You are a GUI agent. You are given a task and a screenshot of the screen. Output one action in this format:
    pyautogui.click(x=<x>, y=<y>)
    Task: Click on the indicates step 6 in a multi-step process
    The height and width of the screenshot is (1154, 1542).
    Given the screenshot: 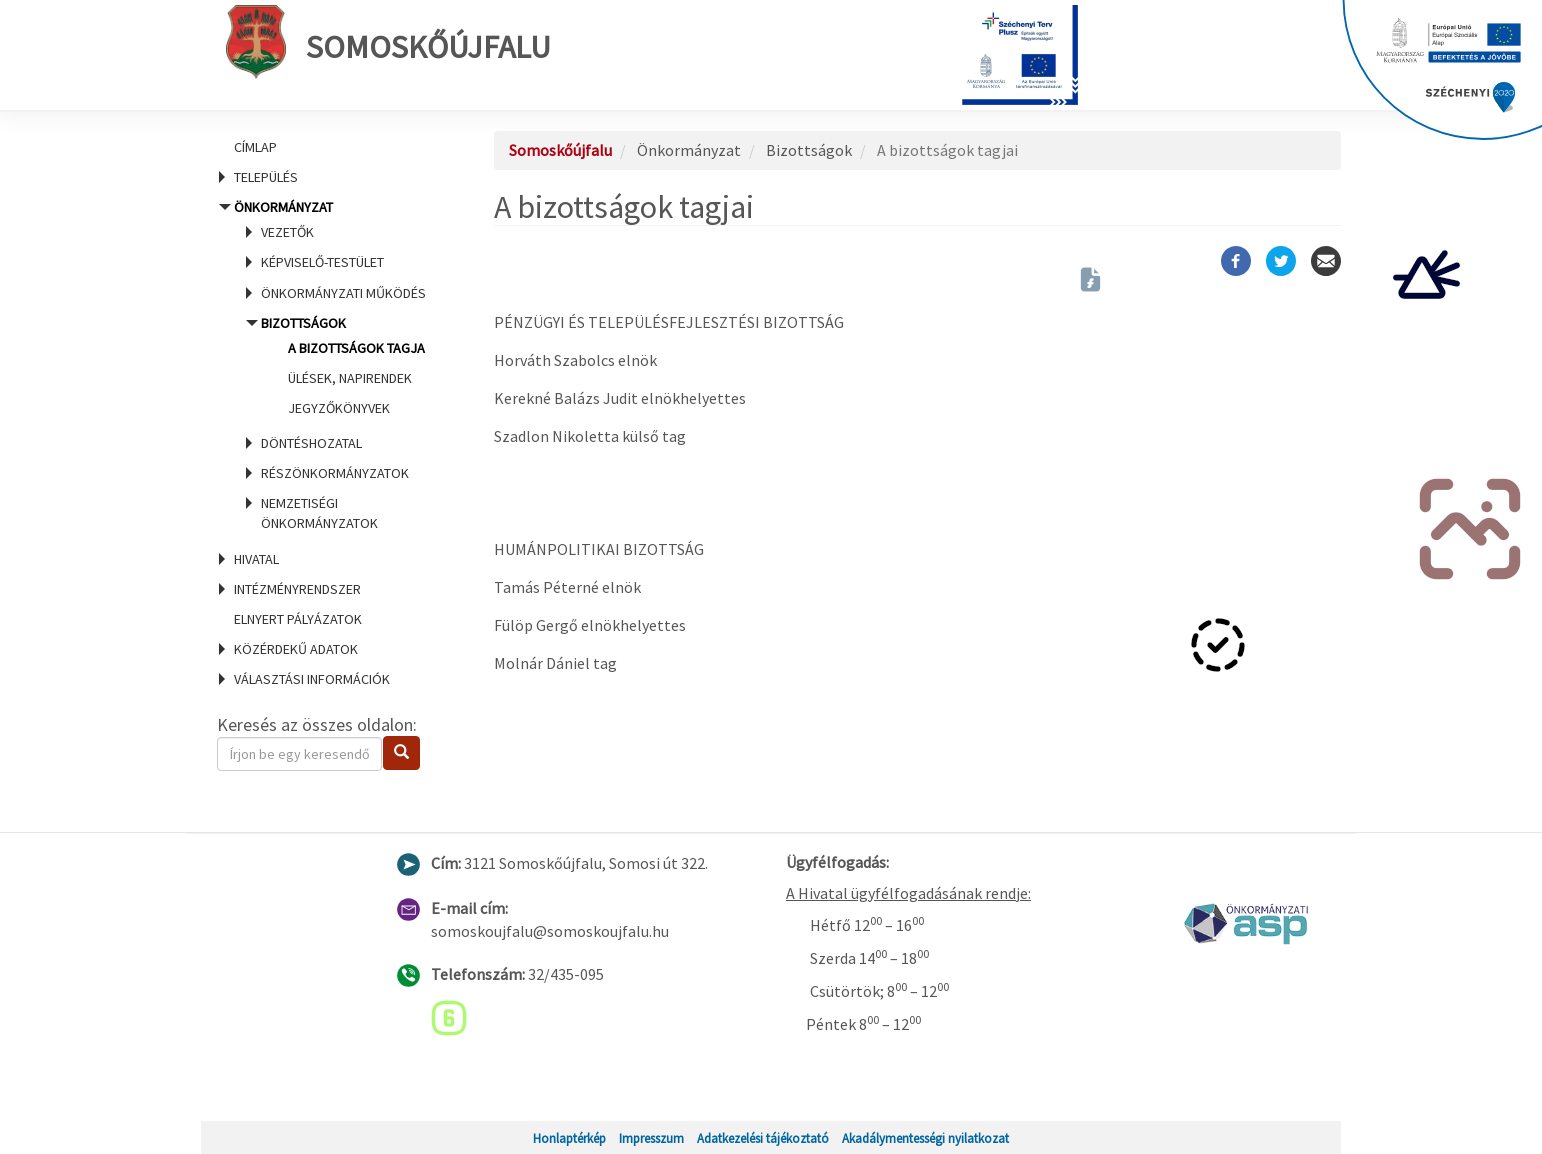 What is the action you would take?
    pyautogui.click(x=449, y=1018)
    